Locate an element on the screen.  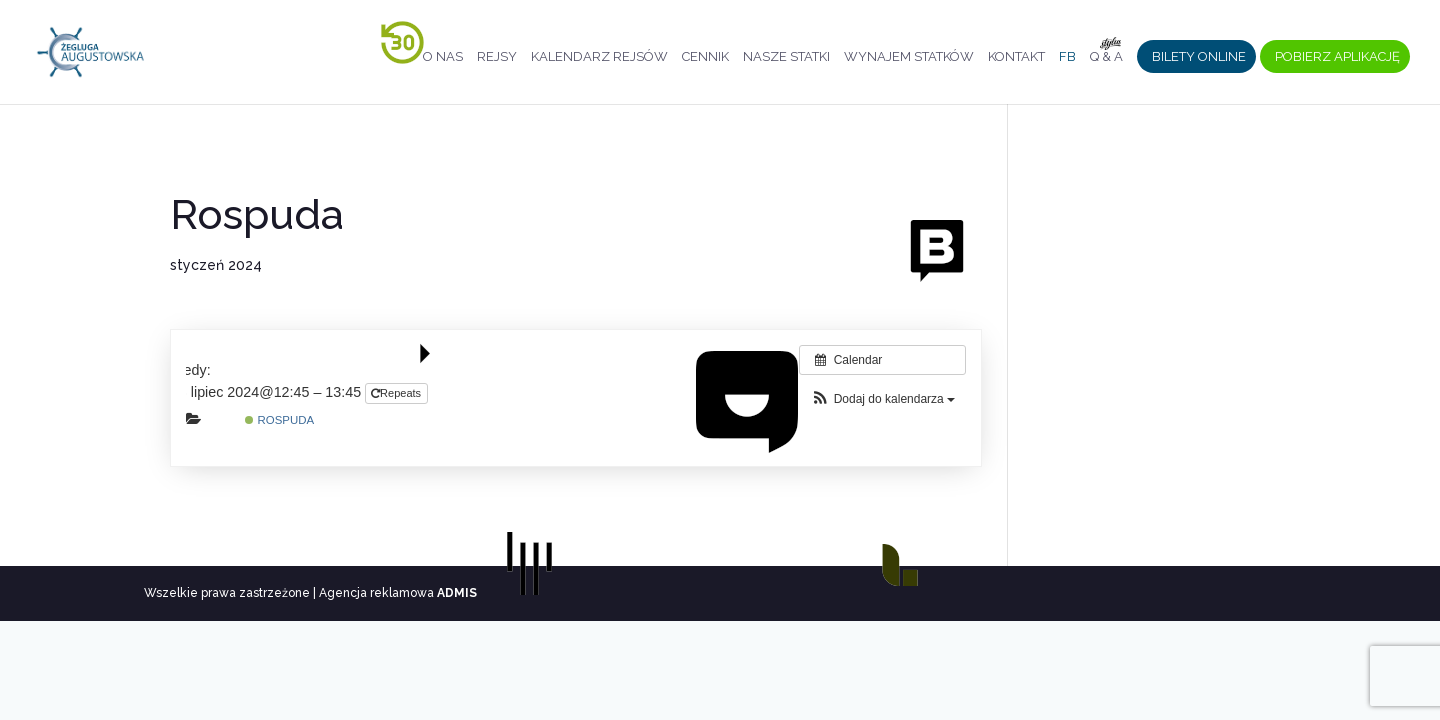
logstash data processing pipeline logo is located at coordinates (900, 565).